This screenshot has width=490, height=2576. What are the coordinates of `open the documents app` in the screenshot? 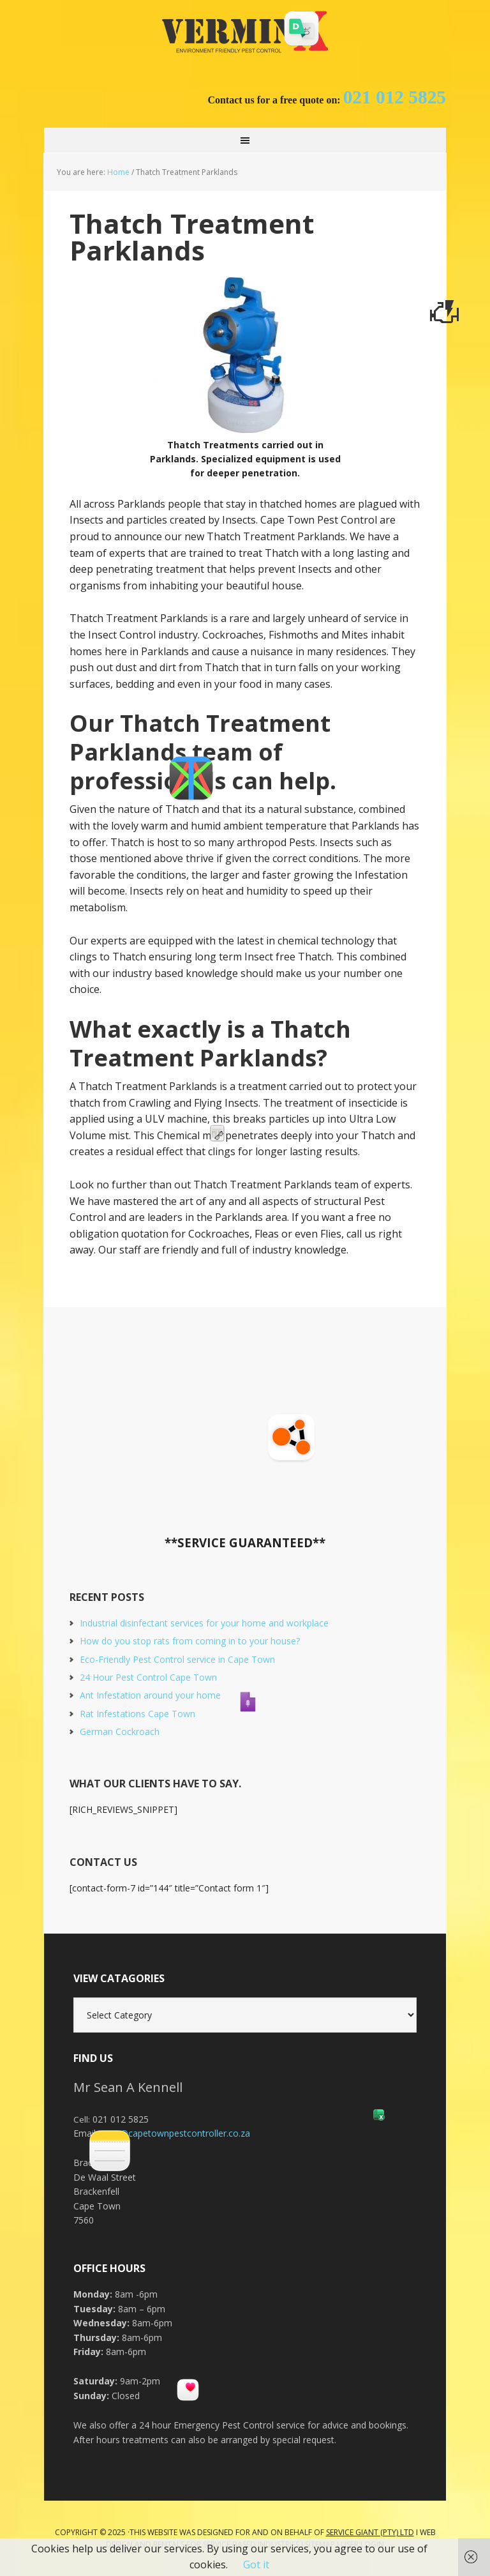 It's located at (217, 1133).